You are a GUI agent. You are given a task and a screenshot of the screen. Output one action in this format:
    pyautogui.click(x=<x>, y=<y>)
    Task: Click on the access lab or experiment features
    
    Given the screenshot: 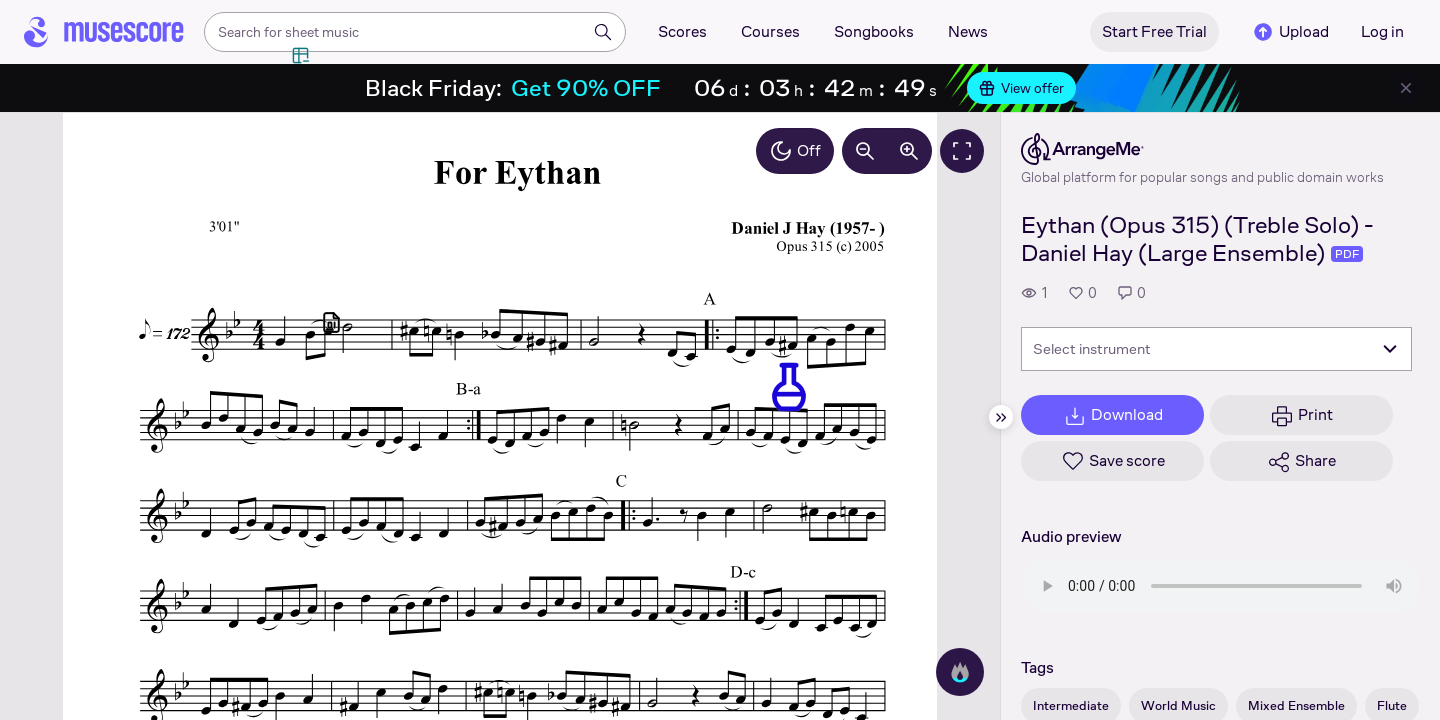 What is the action you would take?
    pyautogui.click(x=789, y=387)
    